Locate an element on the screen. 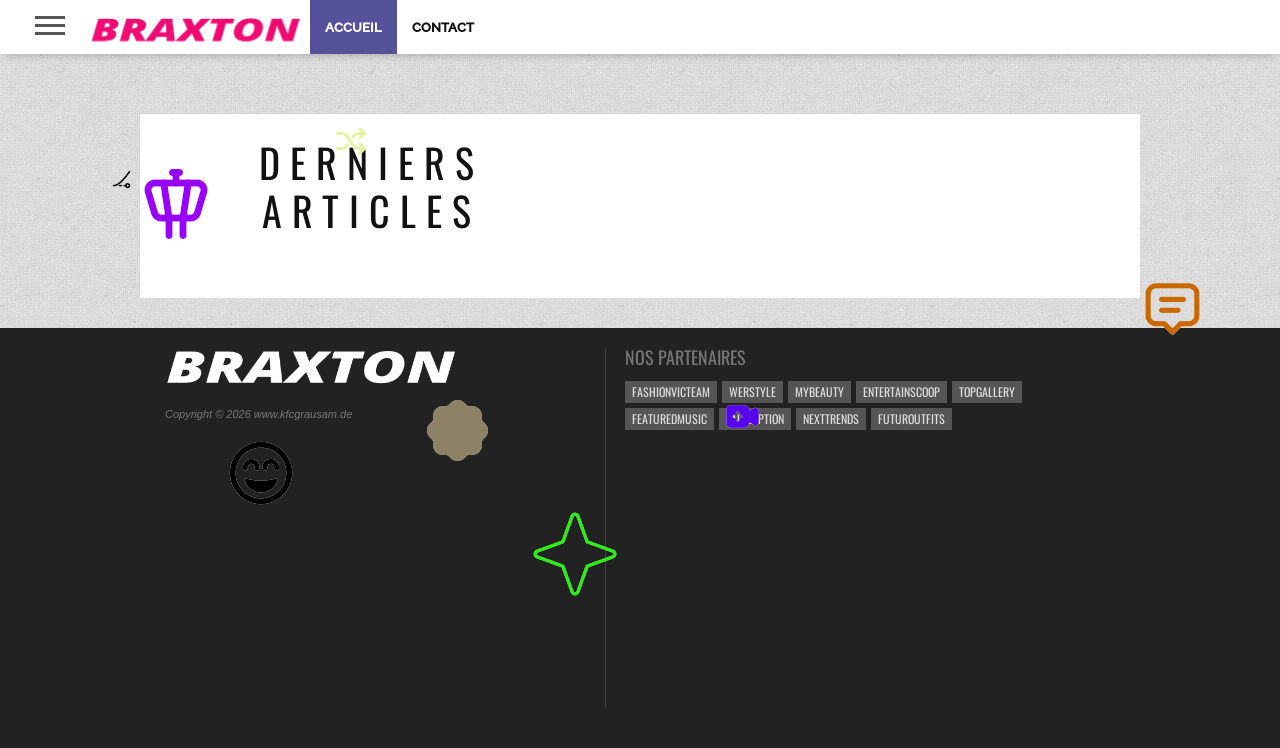  indicates a featured or highlighted item is located at coordinates (575, 554).